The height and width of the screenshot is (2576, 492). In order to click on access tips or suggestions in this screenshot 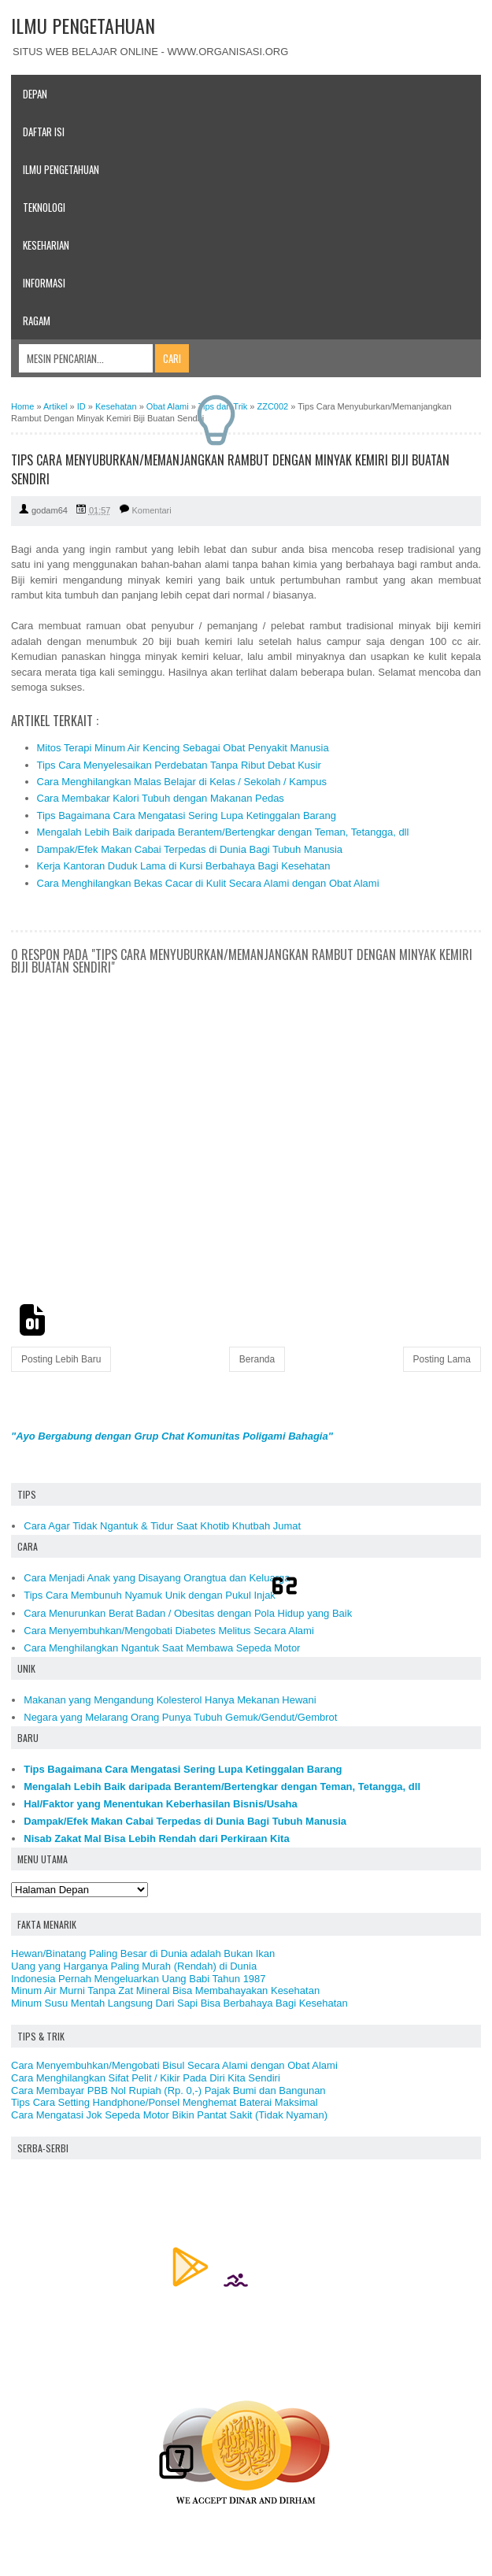, I will do `click(216, 420)`.